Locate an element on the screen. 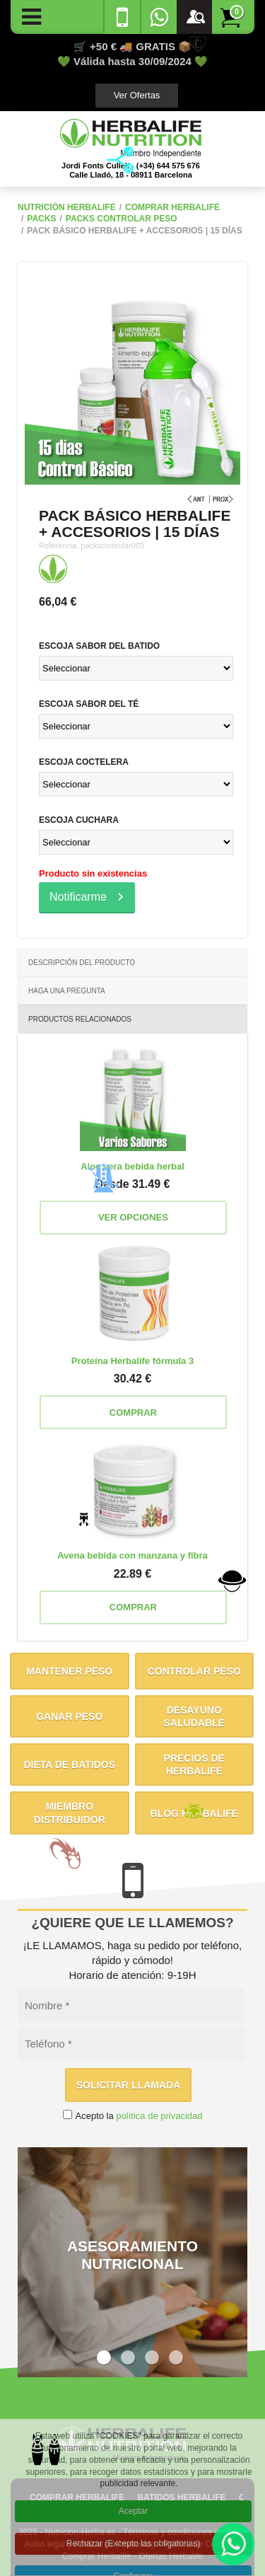  launch fireball attack or fire-based ability is located at coordinates (65, 1854).